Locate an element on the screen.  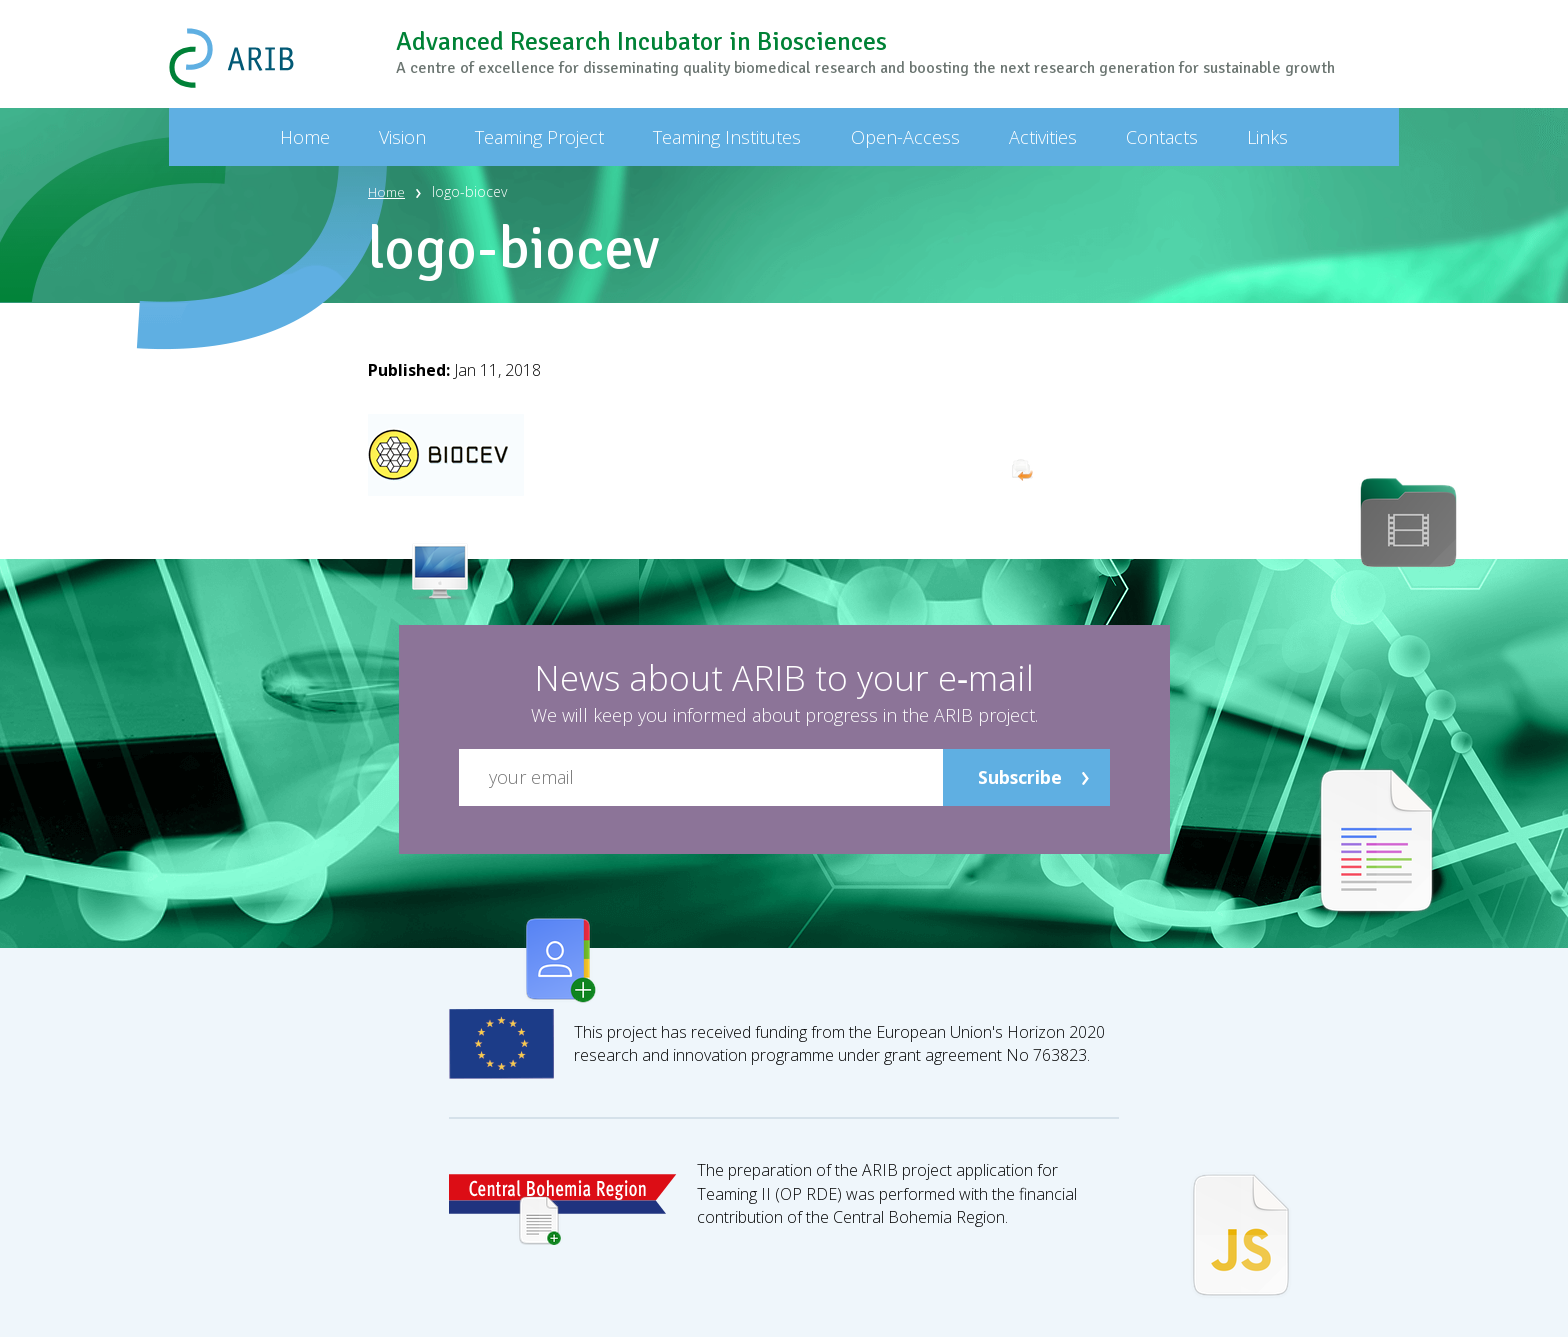
create a new contact in address book is located at coordinates (558, 959).